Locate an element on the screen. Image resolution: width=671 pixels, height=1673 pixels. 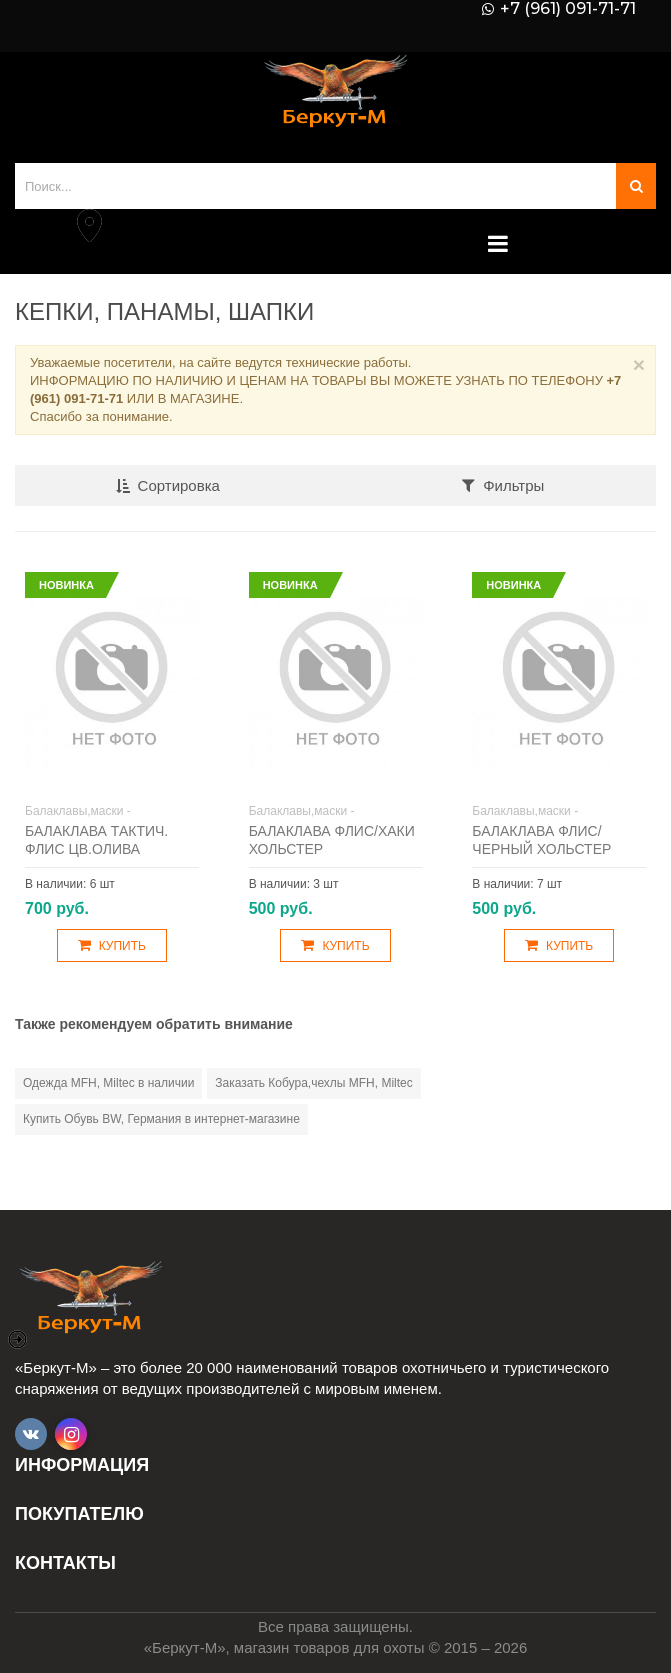
go to next item or step is located at coordinates (17, 1339).